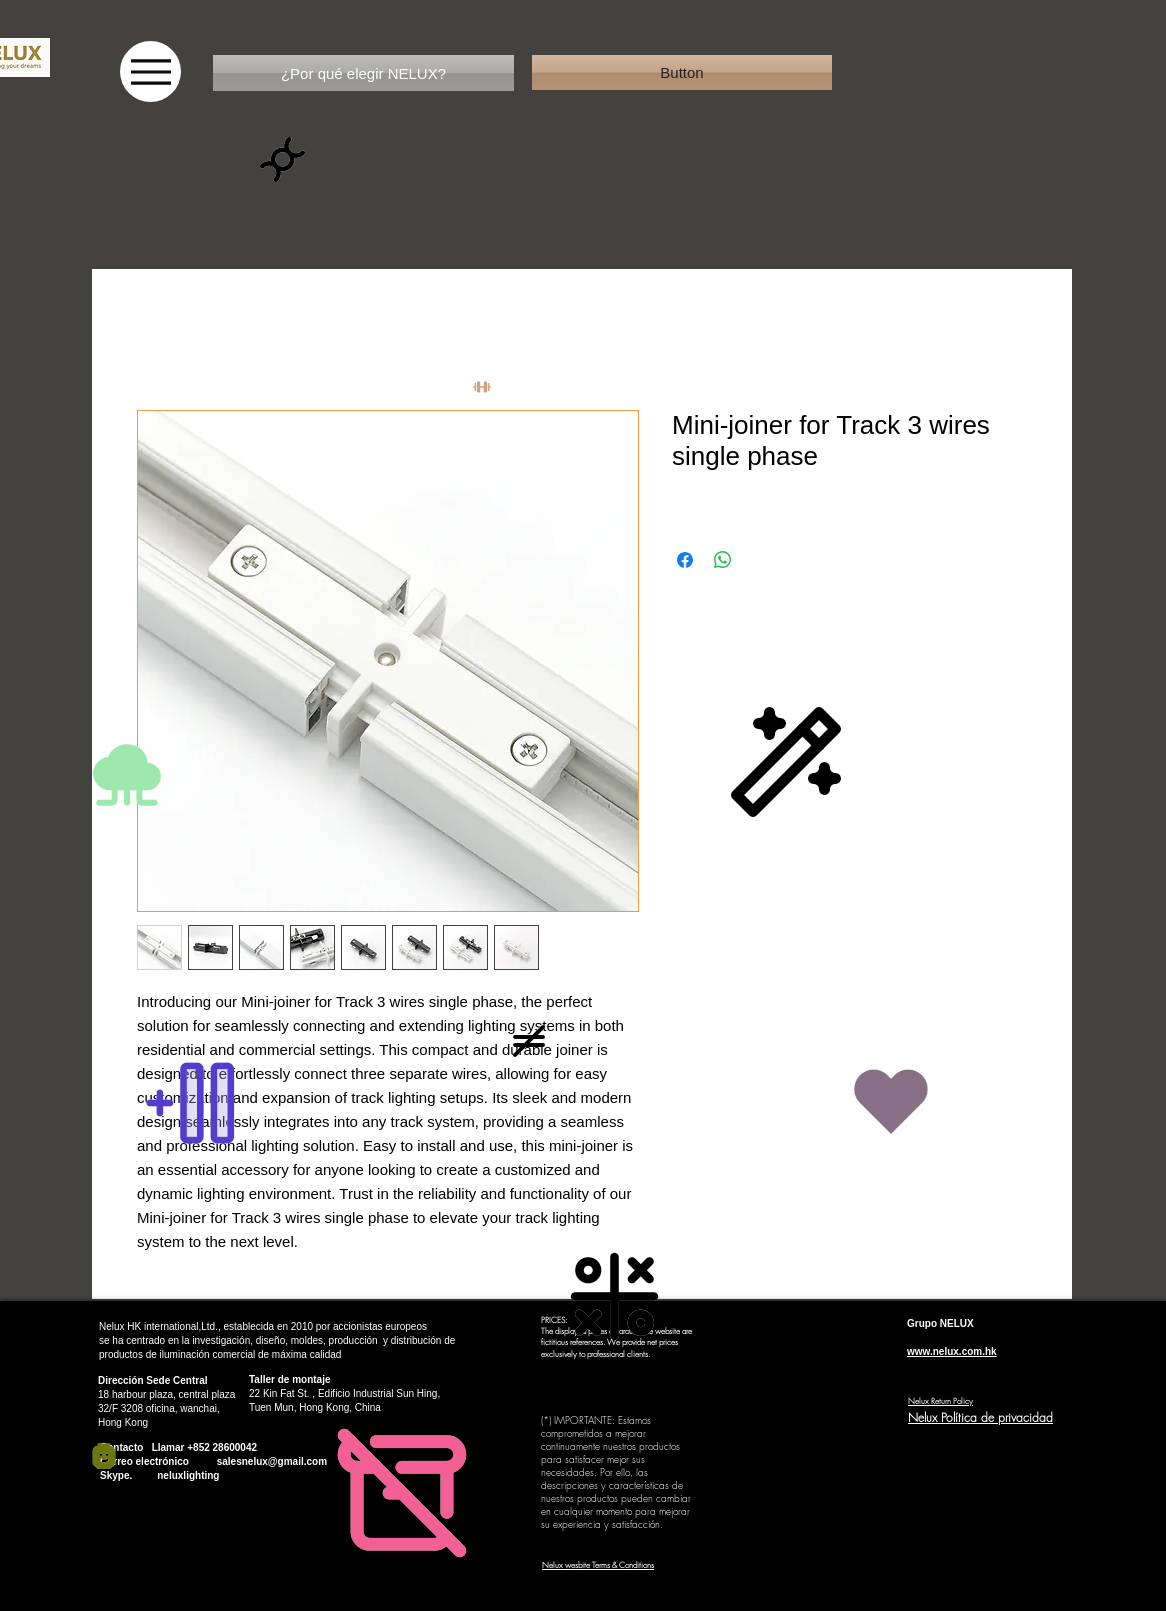 Image resolution: width=1166 pixels, height=1611 pixels. What do you see at coordinates (197, 1103) in the screenshot?
I see `add a new column to the left` at bounding box center [197, 1103].